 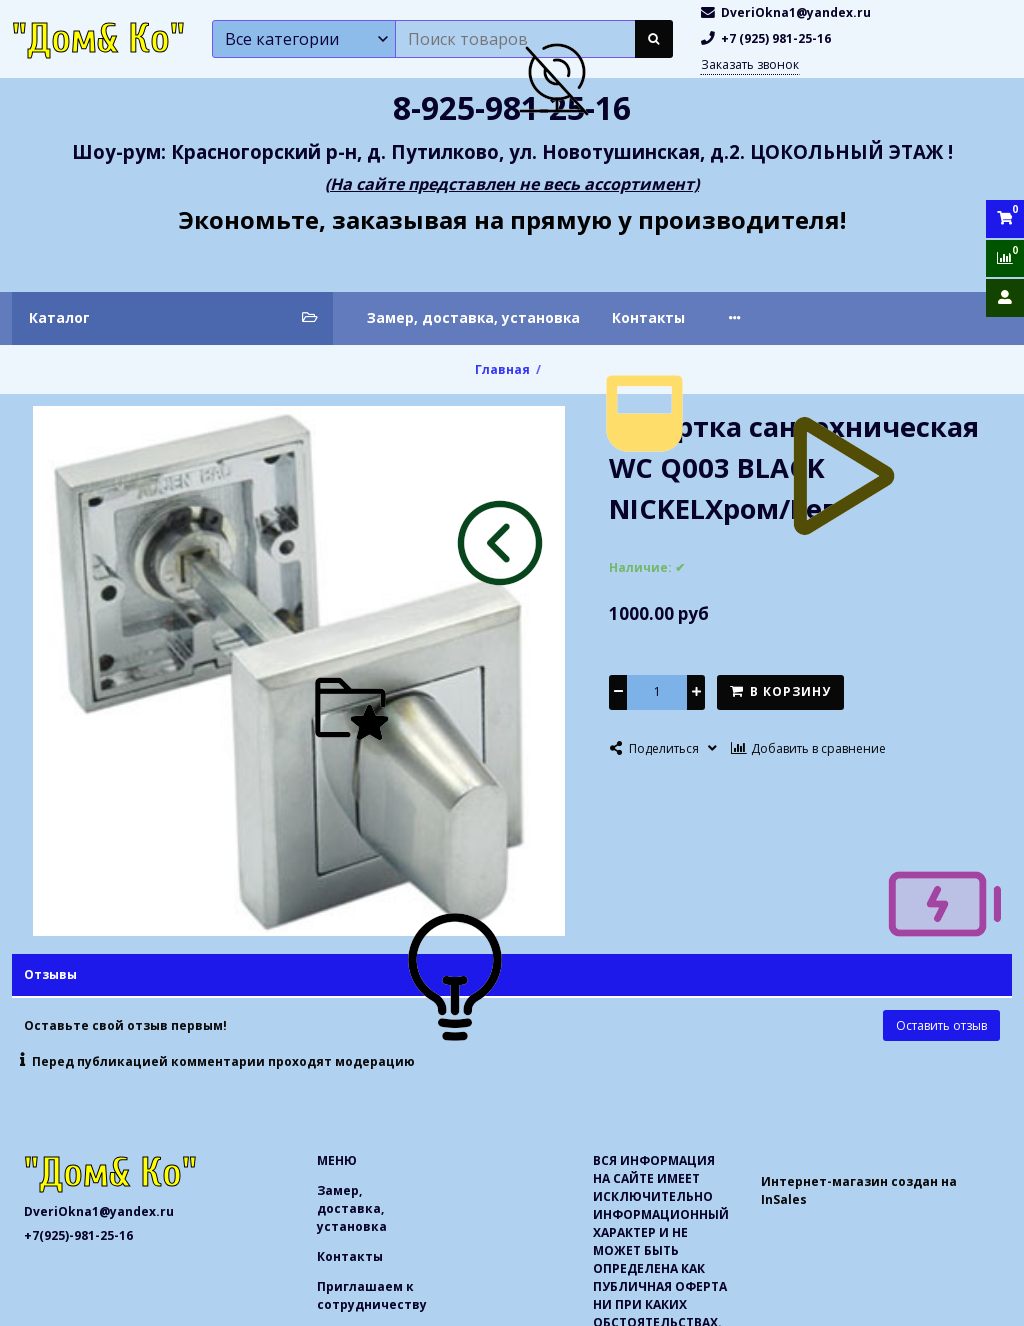 I want to click on access bar or drinks menu, so click(x=644, y=413).